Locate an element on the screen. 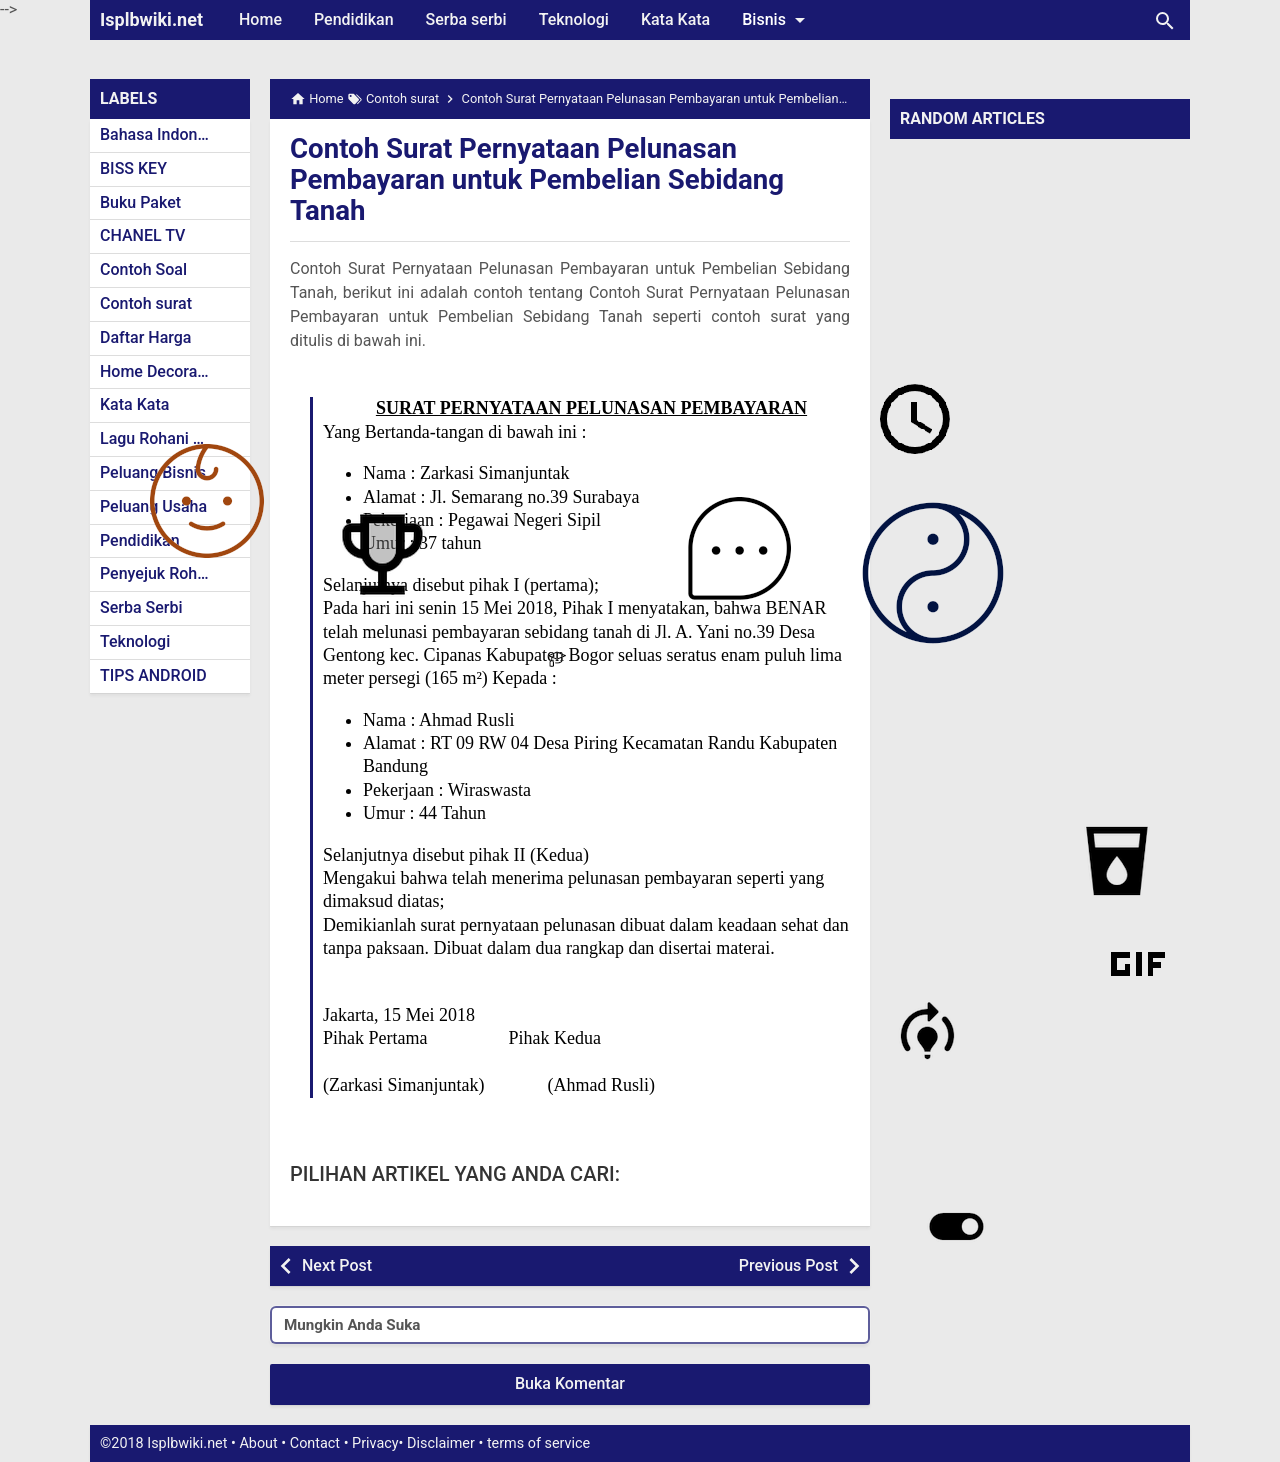 The width and height of the screenshot is (1280, 1462). open chat or messaging is located at coordinates (737, 550).